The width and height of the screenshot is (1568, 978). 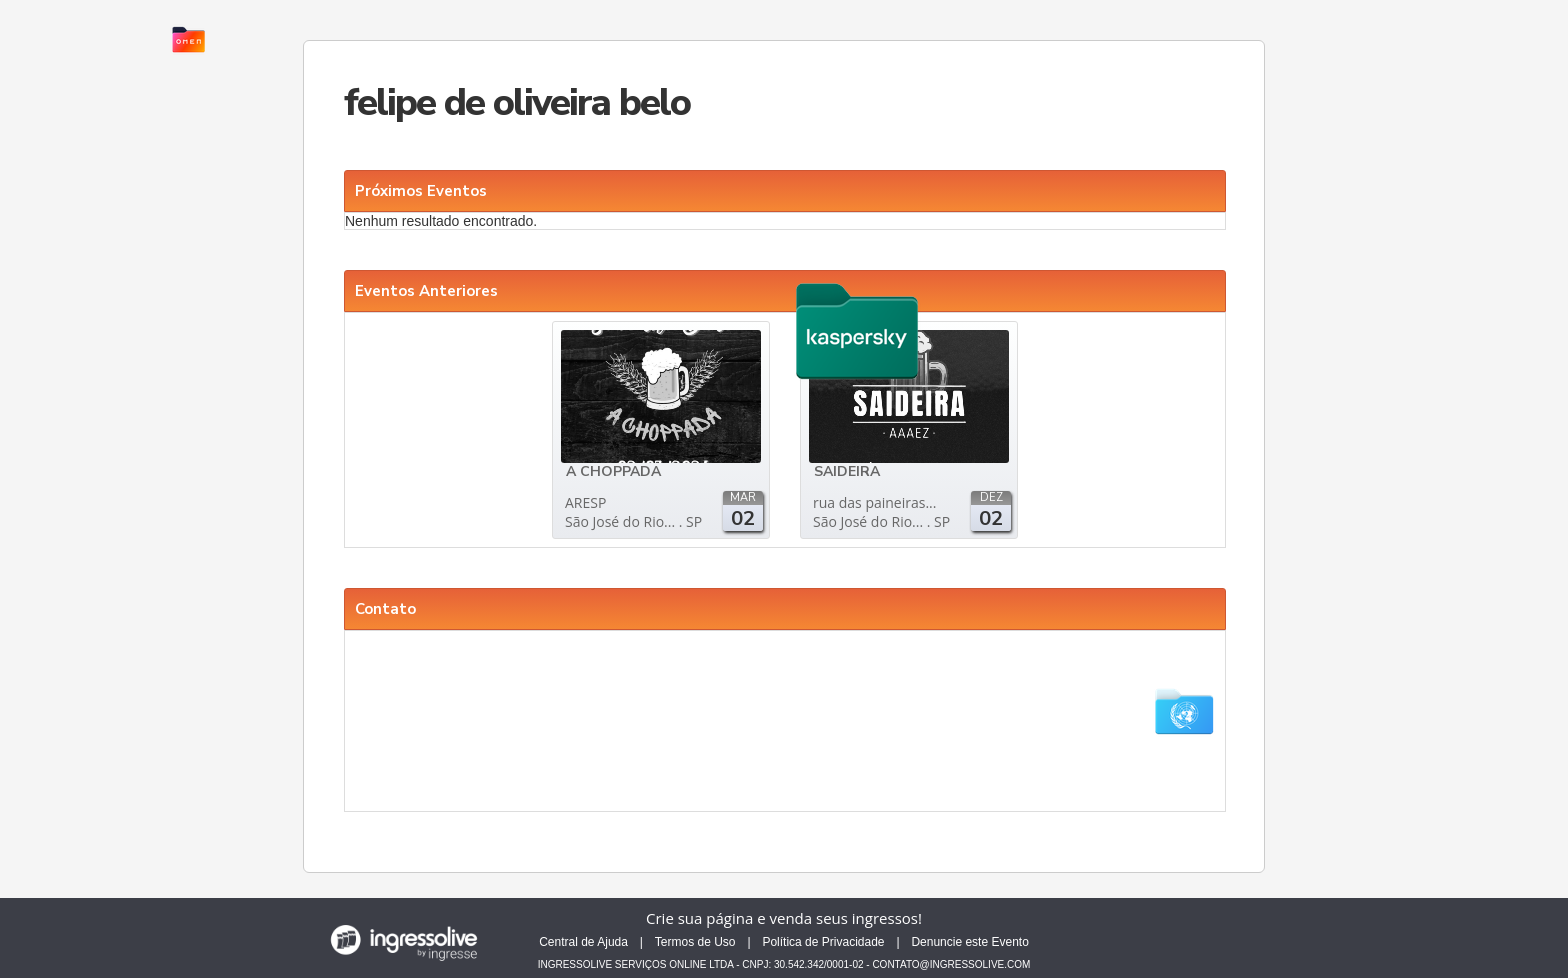 I want to click on open language learning resources folder, so click(x=1184, y=713).